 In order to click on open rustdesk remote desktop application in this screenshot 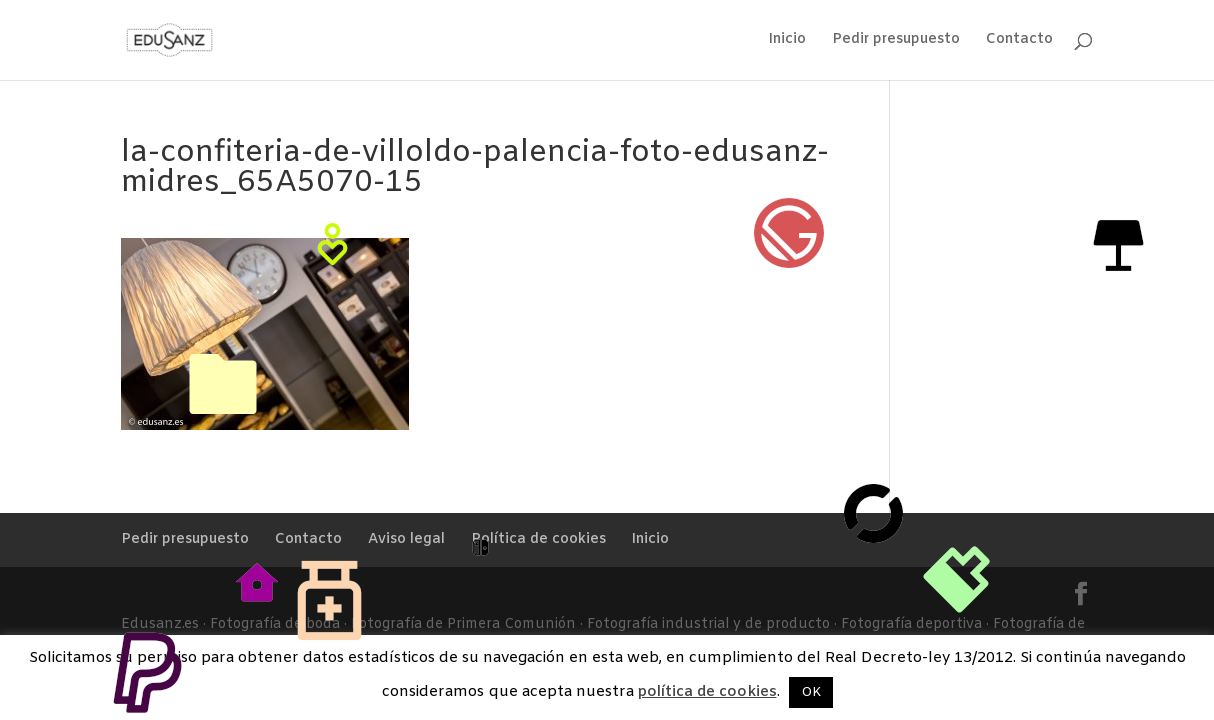, I will do `click(873, 513)`.